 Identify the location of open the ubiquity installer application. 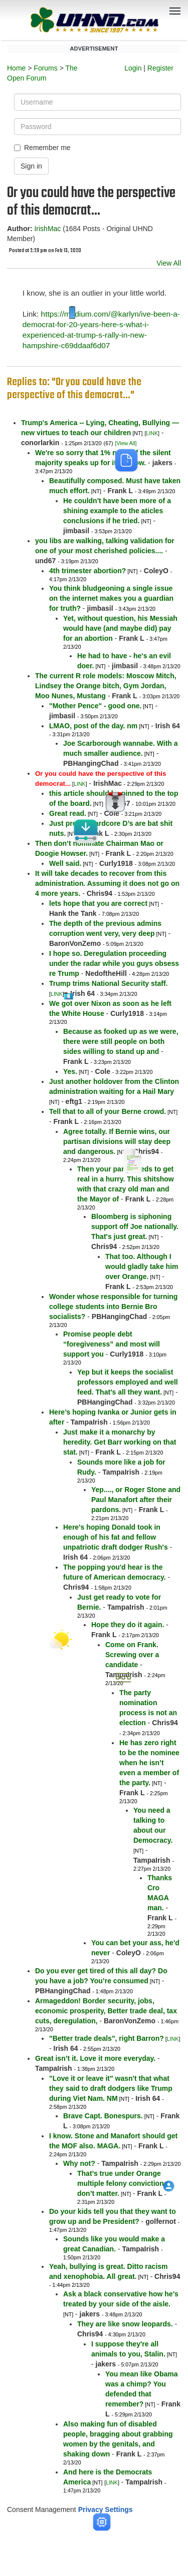
(86, 831).